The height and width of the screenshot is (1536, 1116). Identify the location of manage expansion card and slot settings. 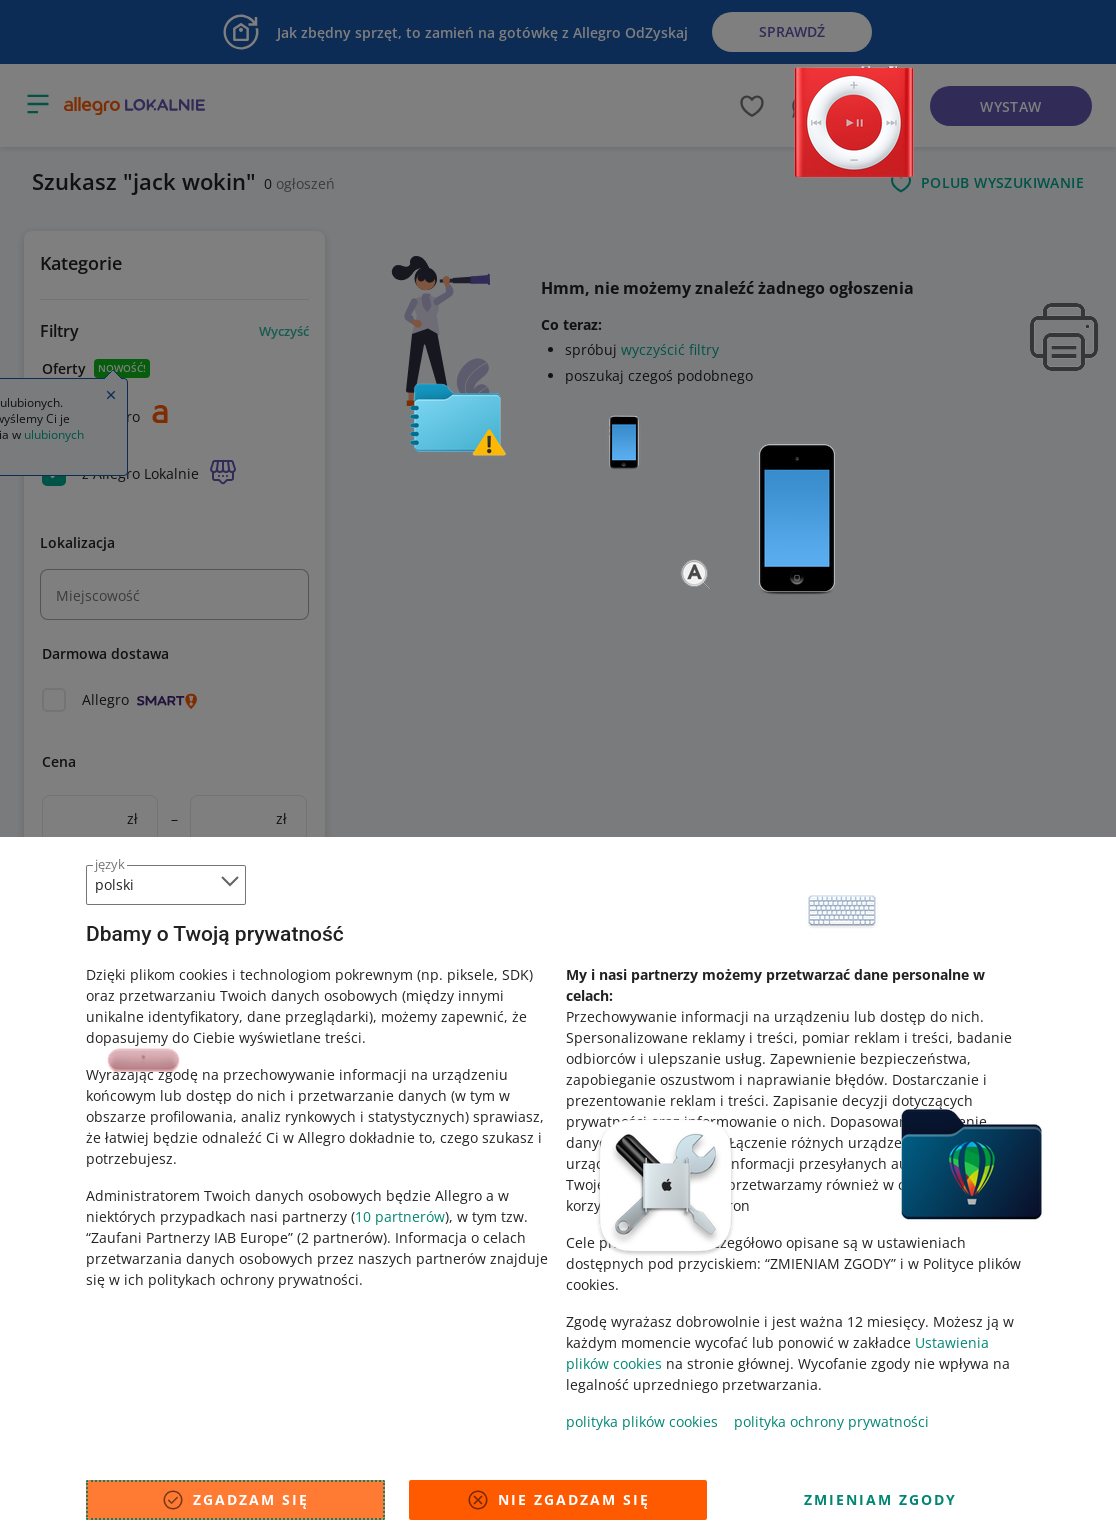
(665, 1185).